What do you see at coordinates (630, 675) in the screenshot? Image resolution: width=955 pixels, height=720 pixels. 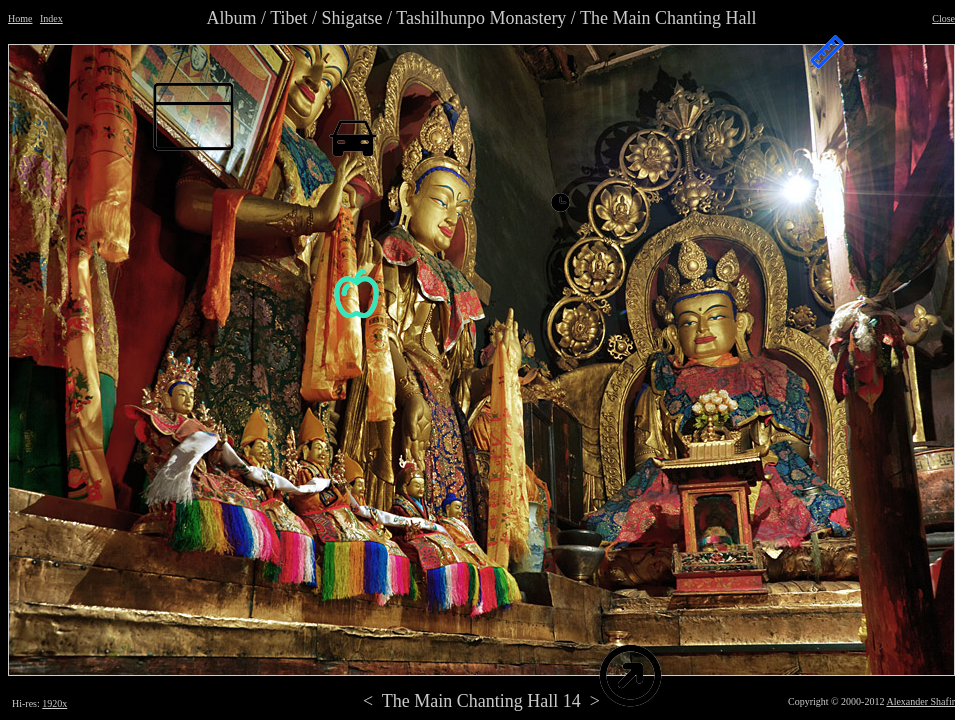 I see `open link in new tab or window` at bounding box center [630, 675].